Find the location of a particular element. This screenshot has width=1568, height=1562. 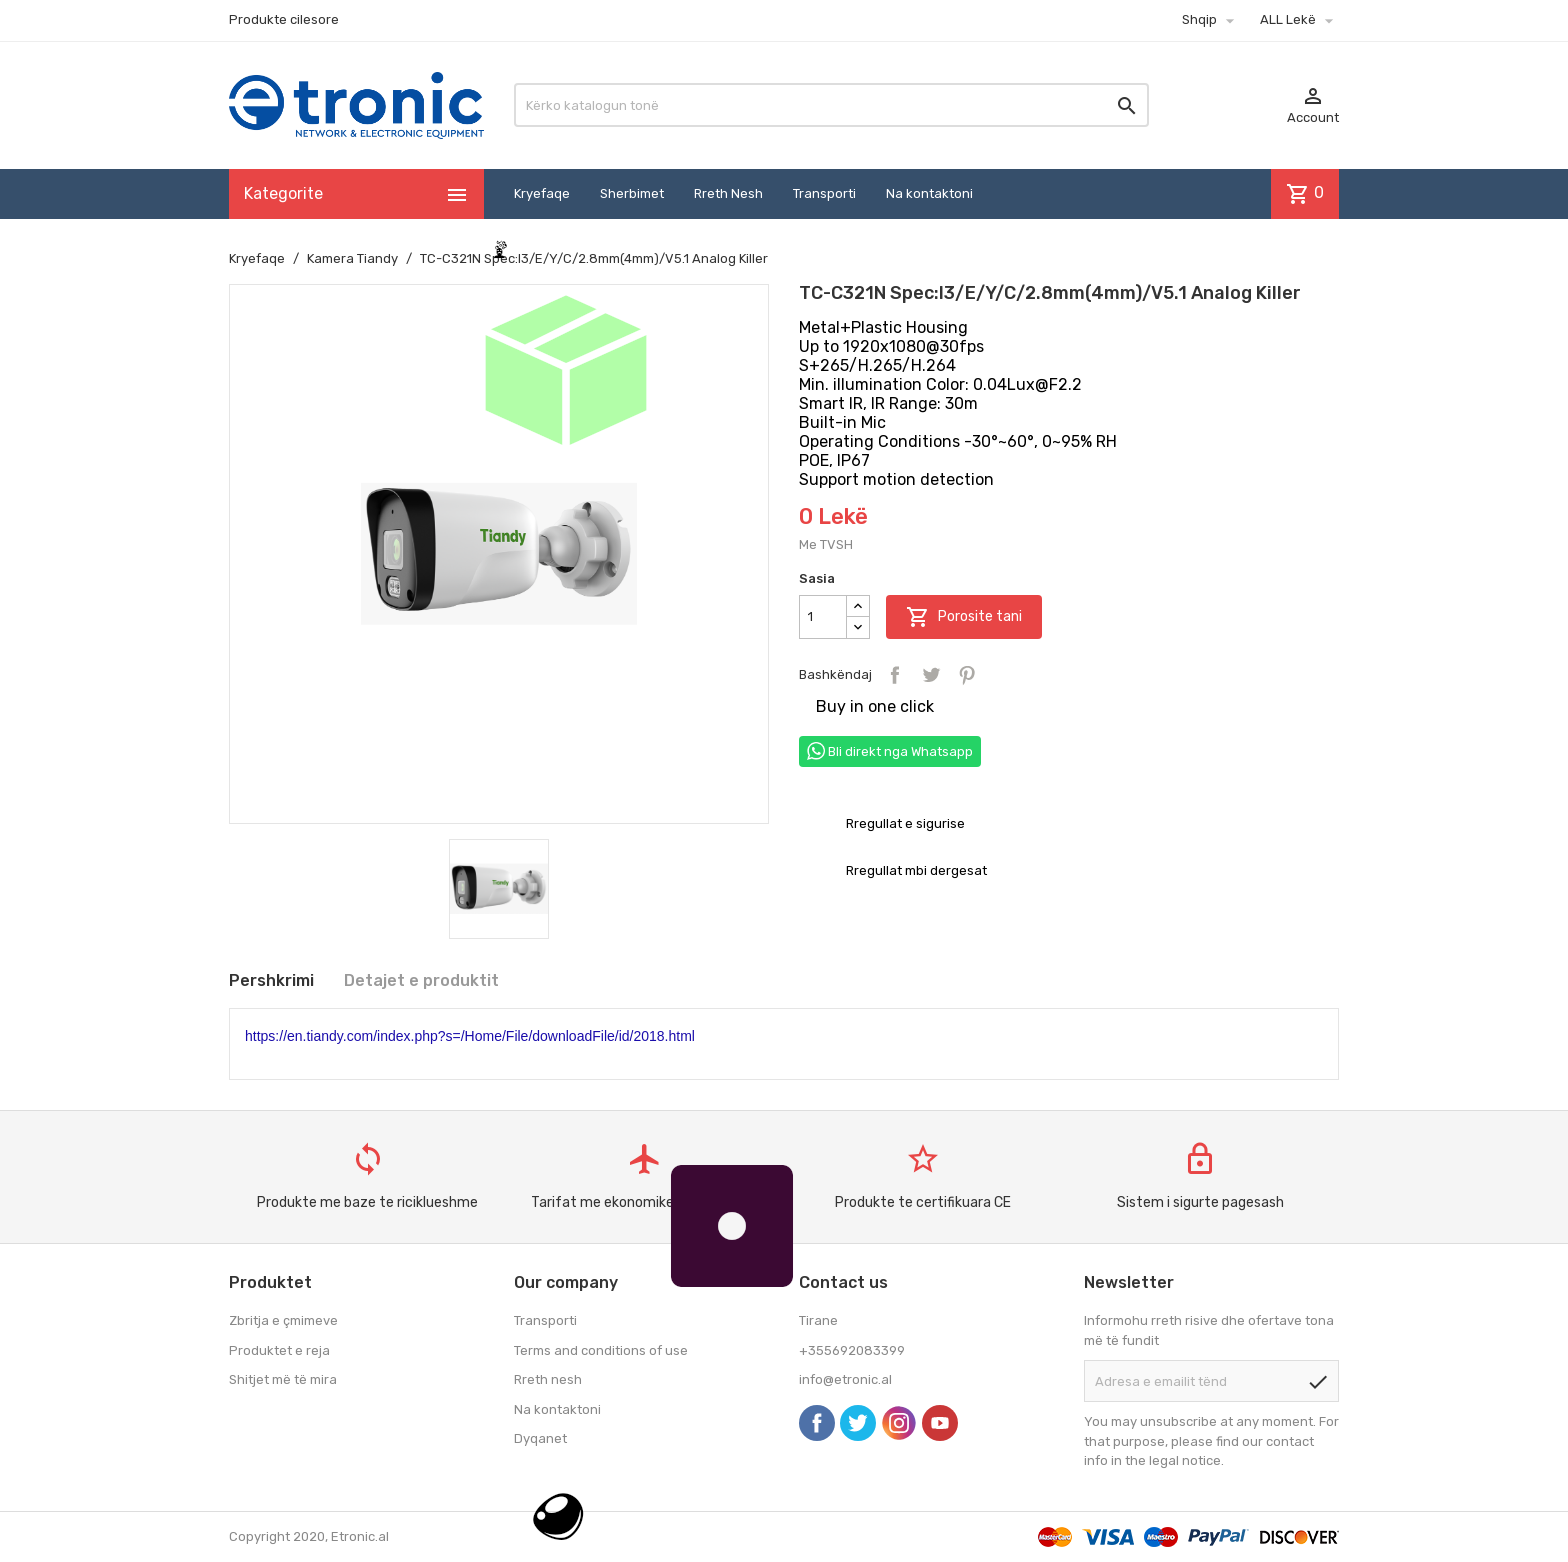

indicates player is drowning or taking water damage is located at coordinates (499, 249).